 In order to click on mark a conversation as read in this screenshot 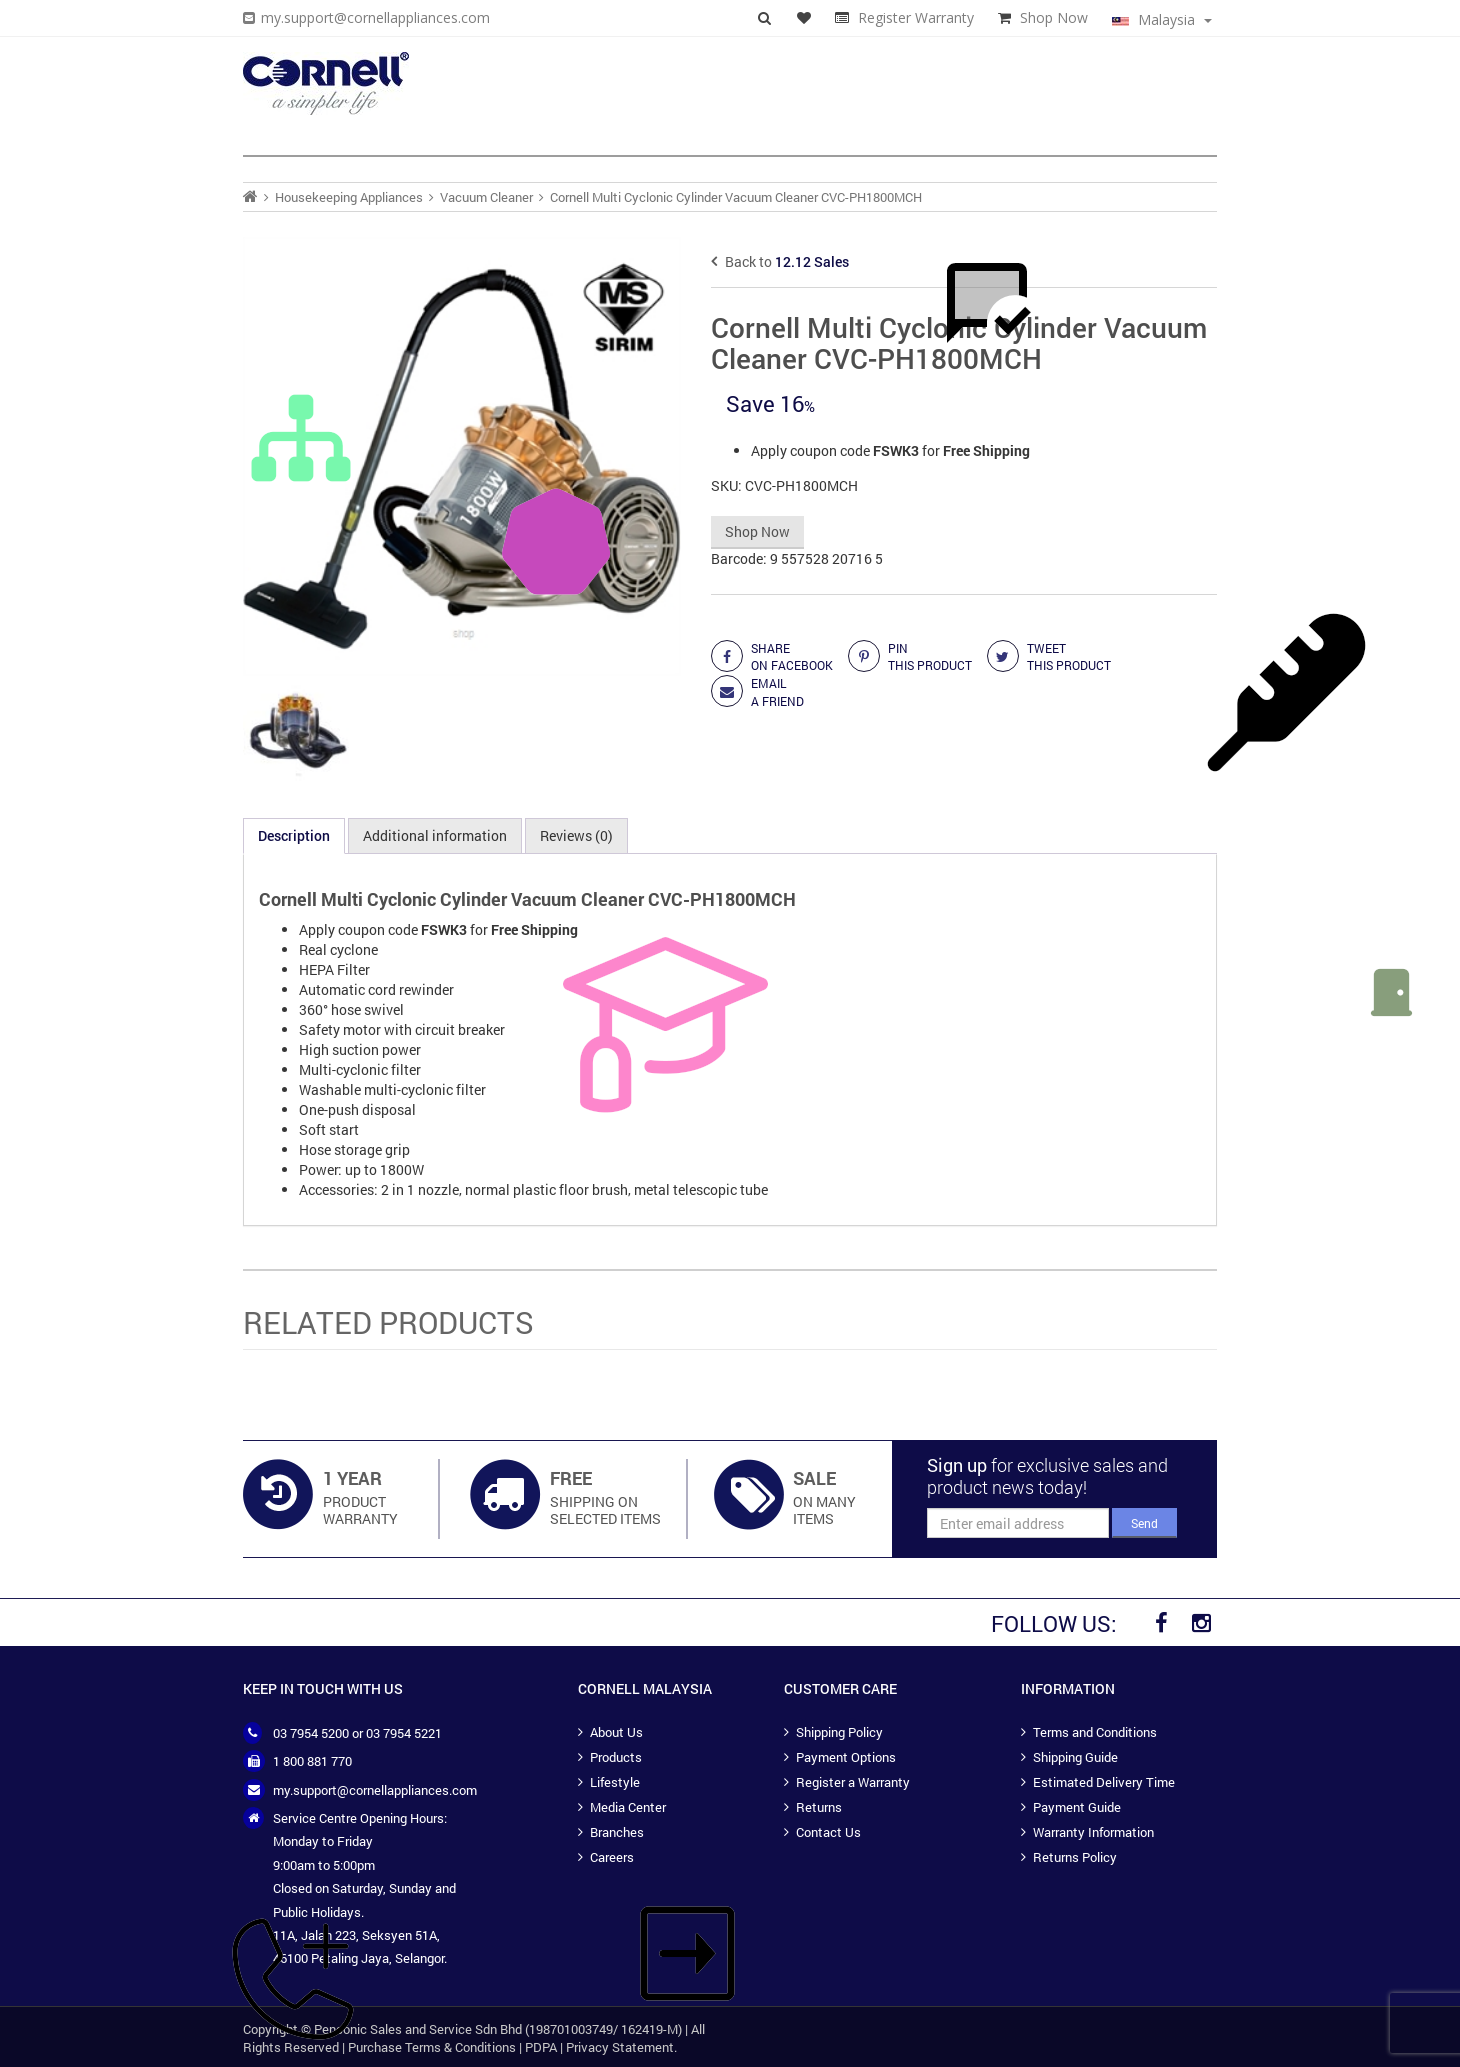, I will do `click(987, 303)`.